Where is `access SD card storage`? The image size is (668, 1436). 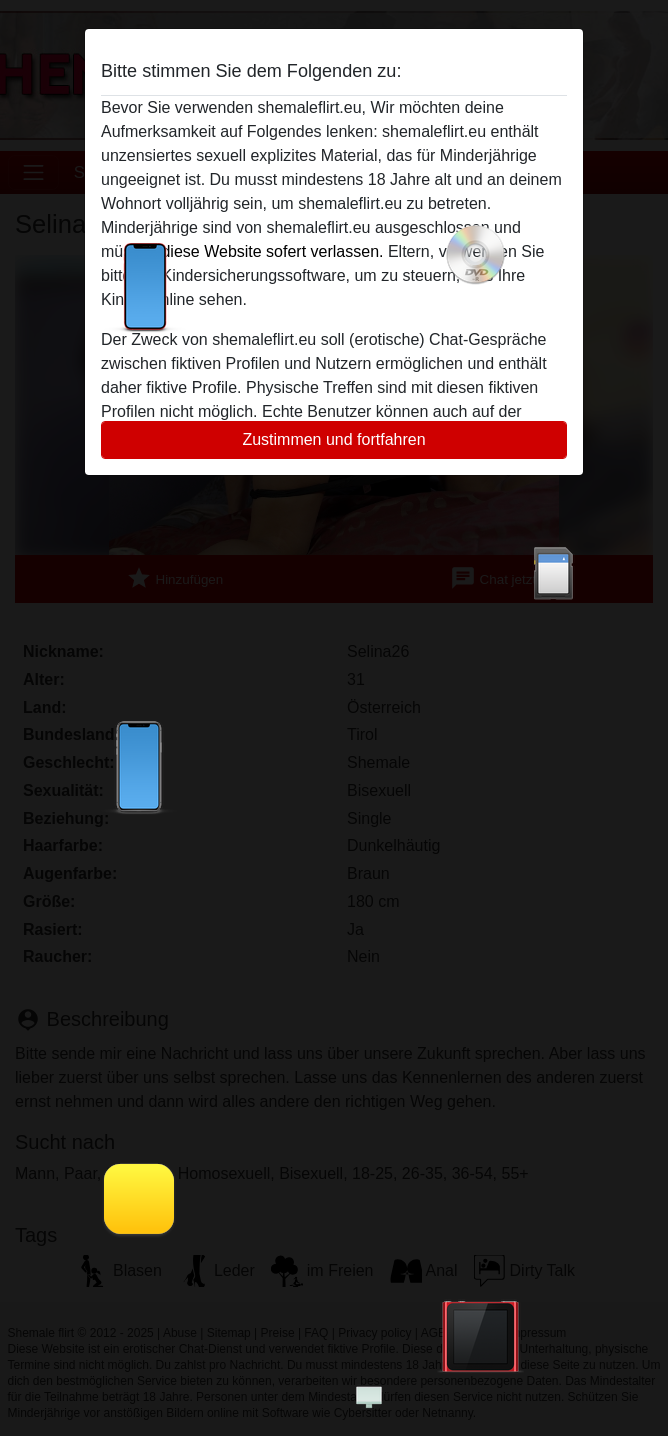
access SD card storage is located at coordinates (554, 574).